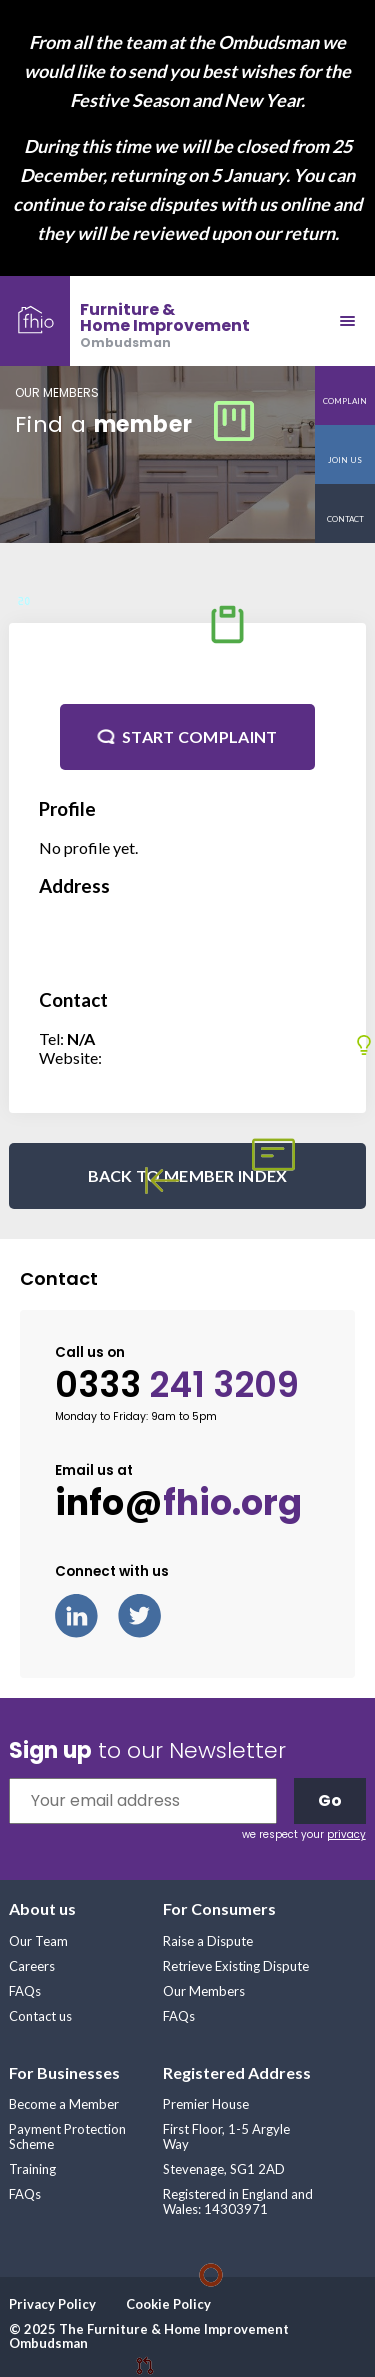 The height and width of the screenshot is (2377, 375). Describe the element at coordinates (234, 421) in the screenshot. I see `open project board or kanban view` at that location.